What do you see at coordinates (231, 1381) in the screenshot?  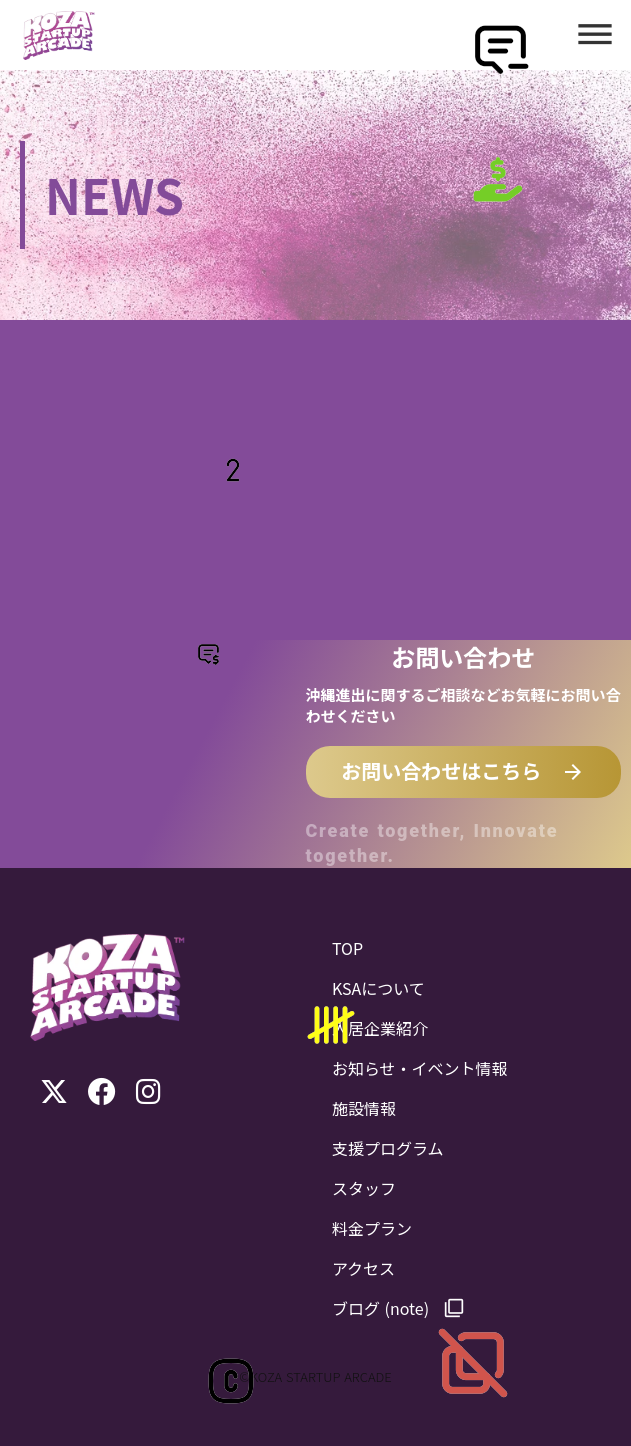 I see `indicates copyright information` at bounding box center [231, 1381].